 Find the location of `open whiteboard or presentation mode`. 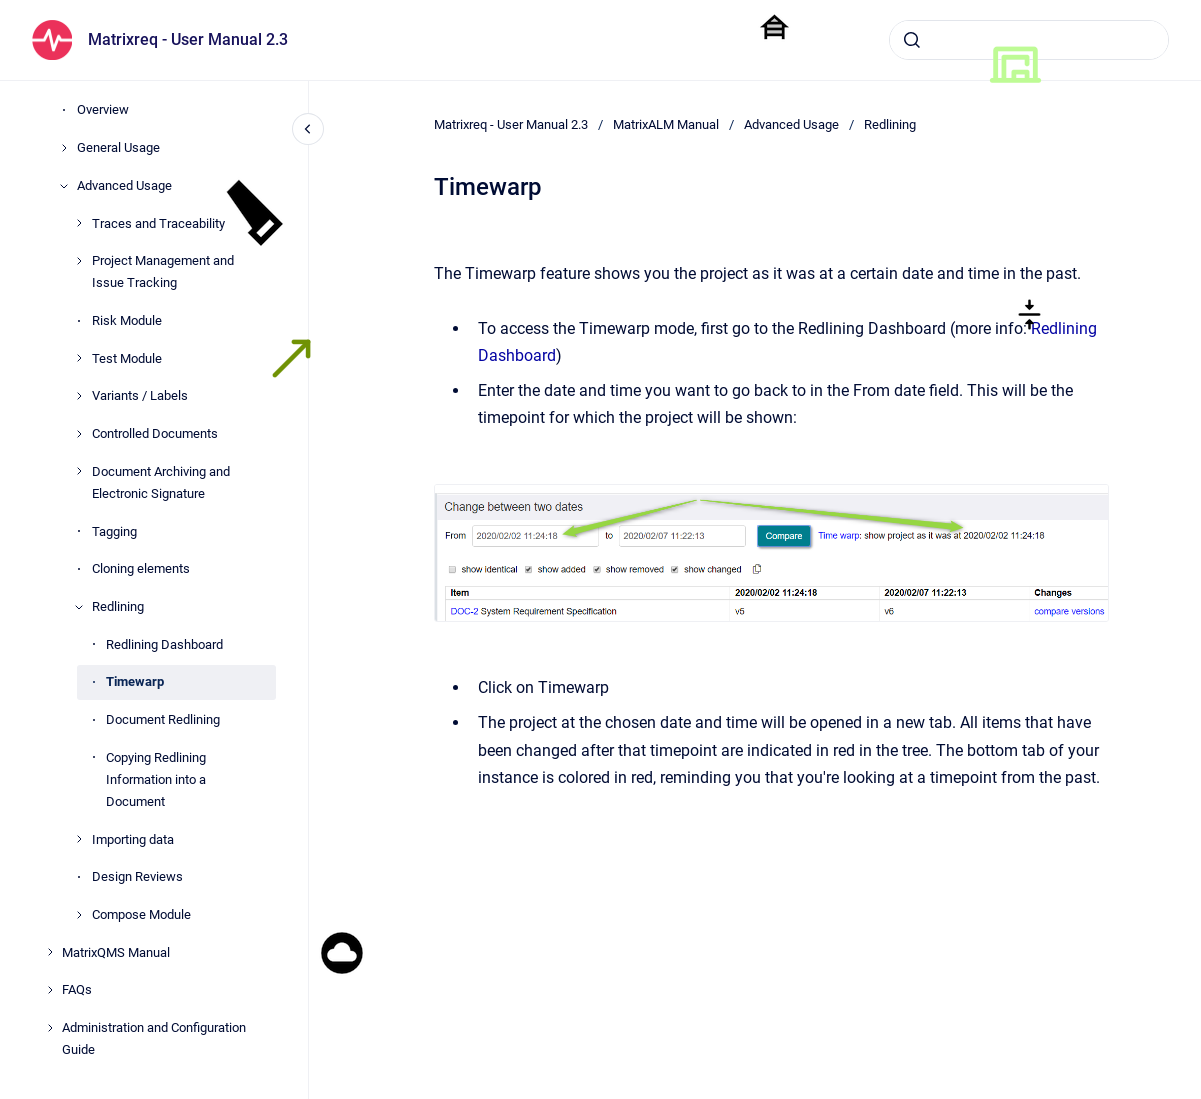

open whiteboard or presentation mode is located at coordinates (1015, 65).